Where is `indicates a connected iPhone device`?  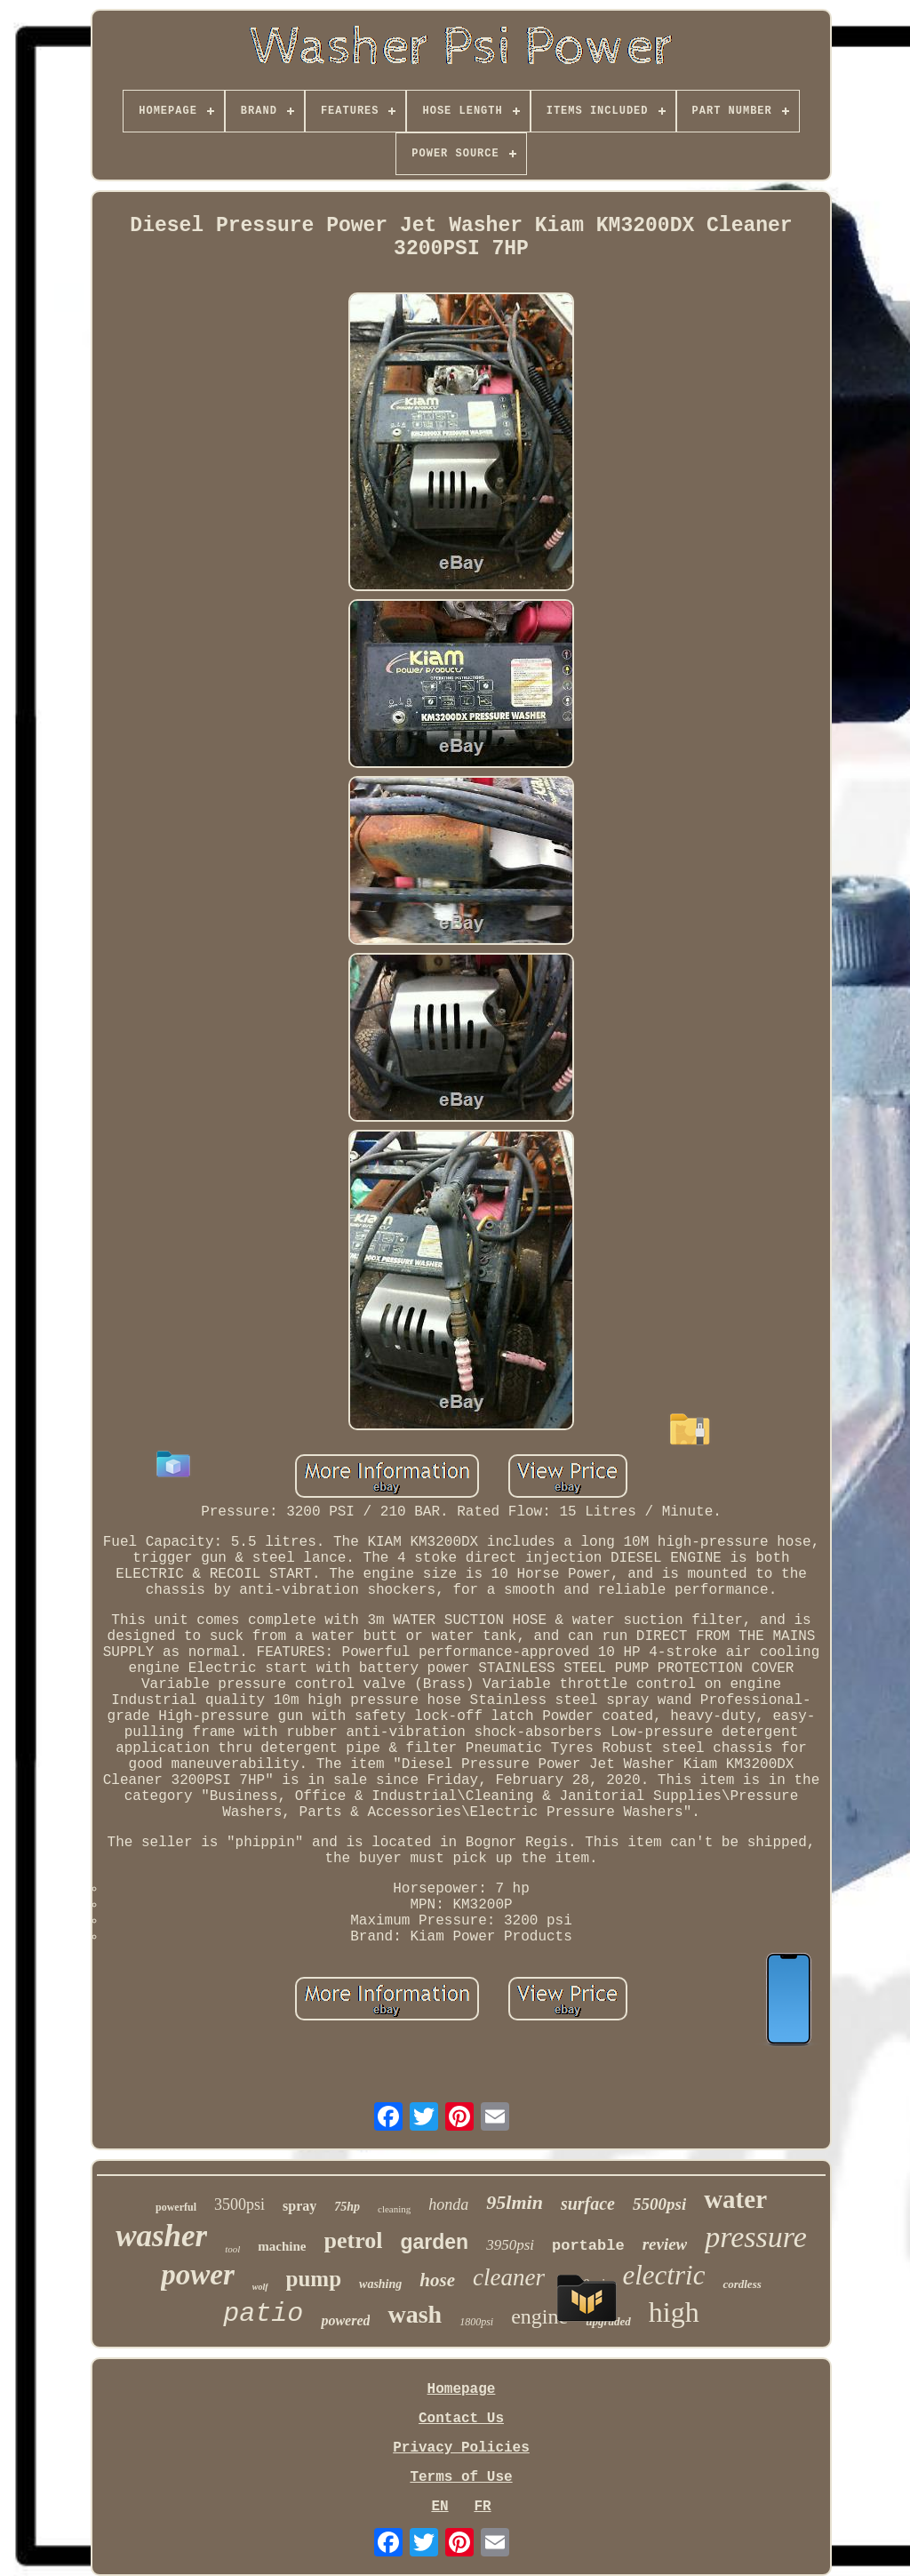 indicates a connected iPhone device is located at coordinates (788, 2000).